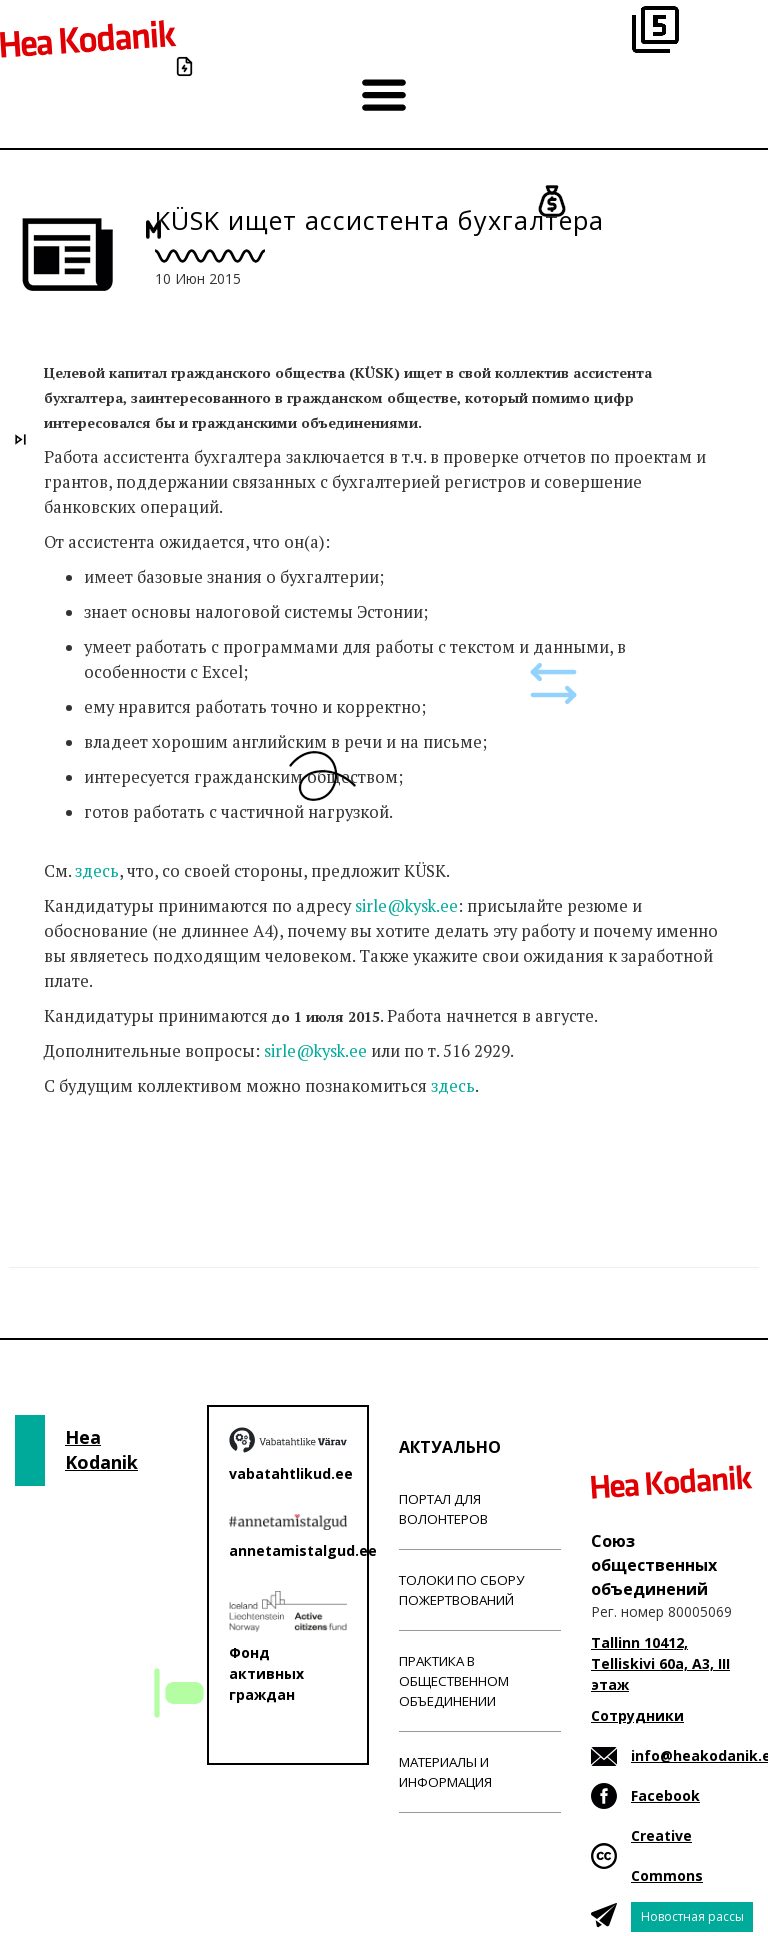 The width and height of the screenshot is (768, 1936). Describe the element at coordinates (179, 1693) in the screenshot. I see `align selected elements to the left` at that location.